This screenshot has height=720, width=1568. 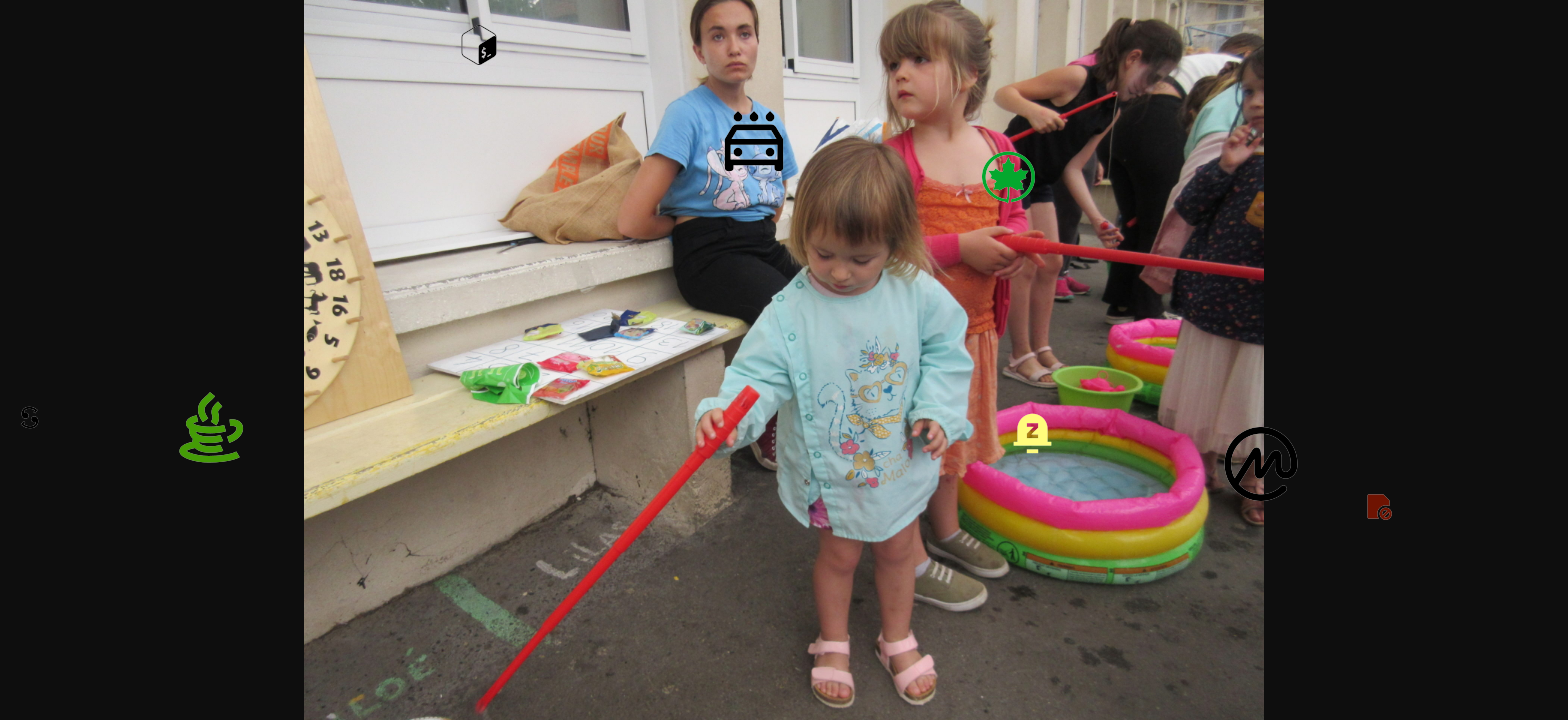 I want to click on open the Air Canada app or website, so click(x=1008, y=177).